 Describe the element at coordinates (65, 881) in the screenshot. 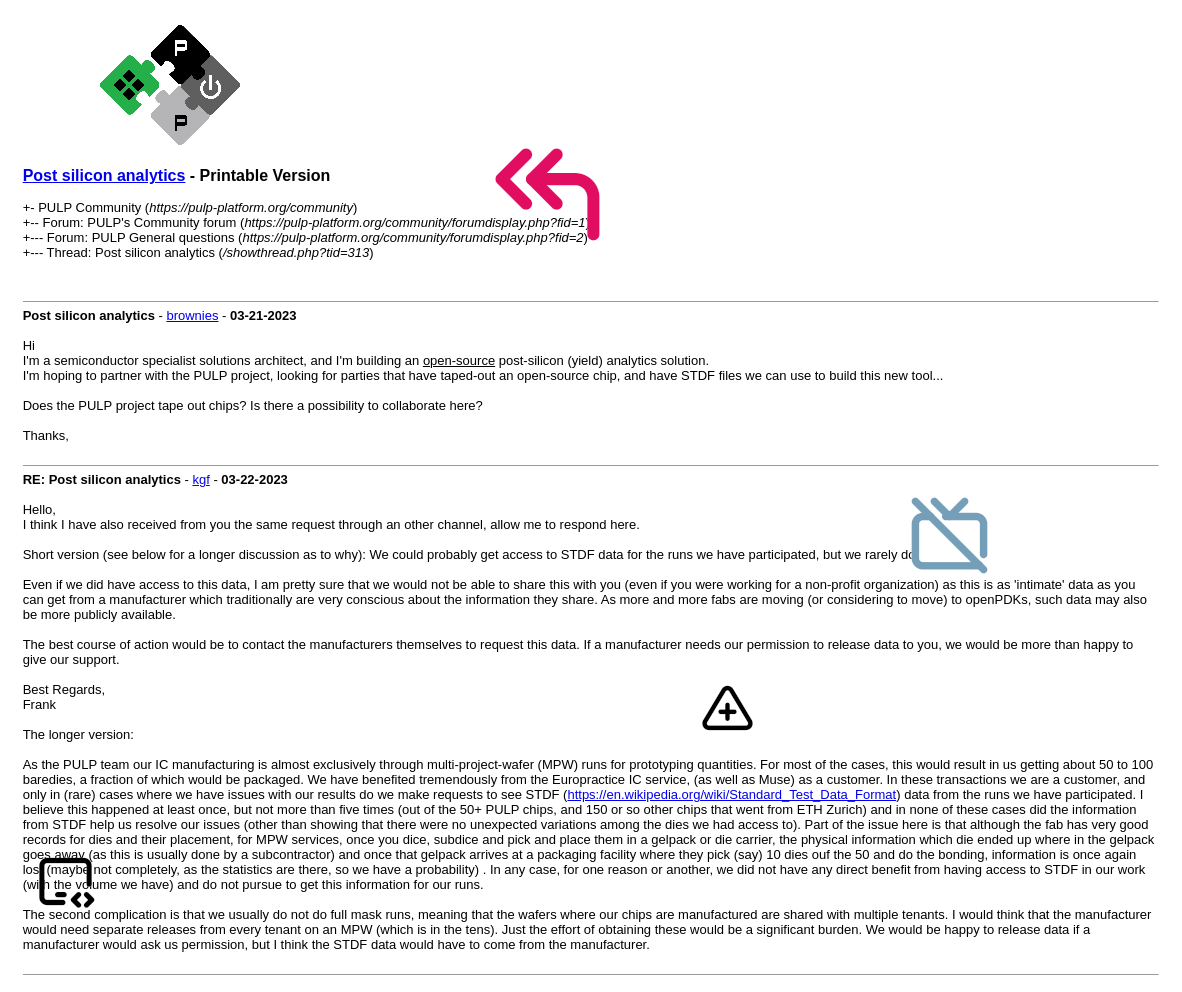

I see `open code editor on tablet device` at that location.